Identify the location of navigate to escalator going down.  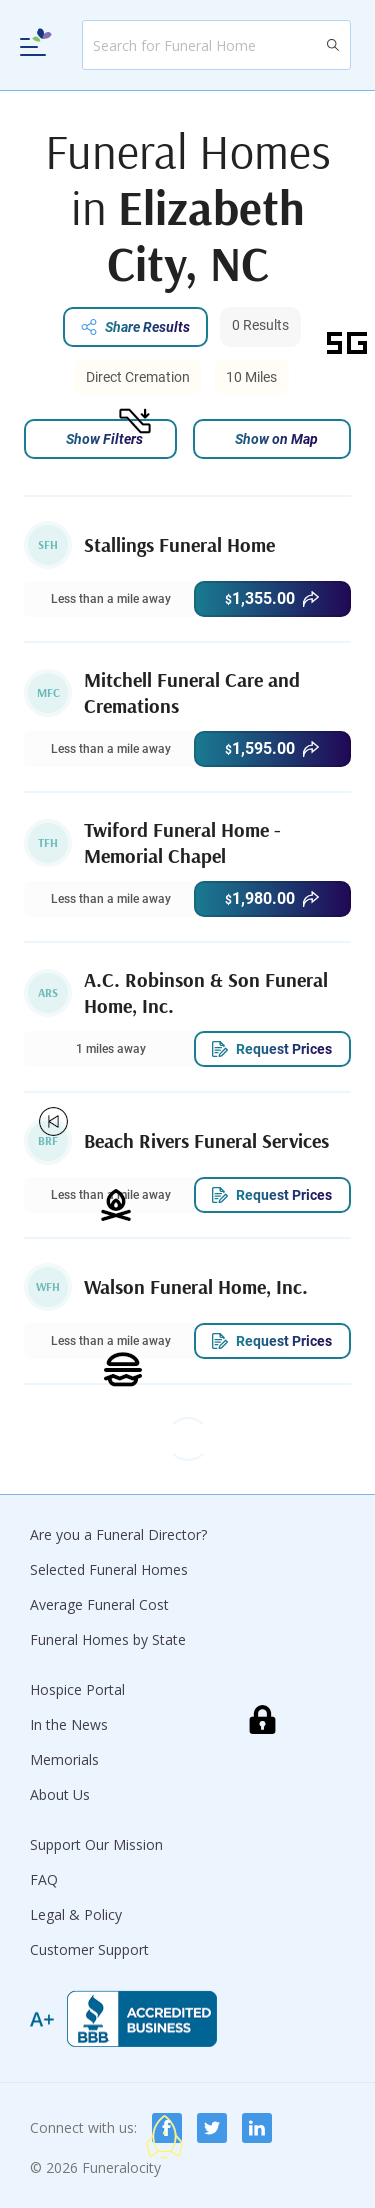
(135, 421).